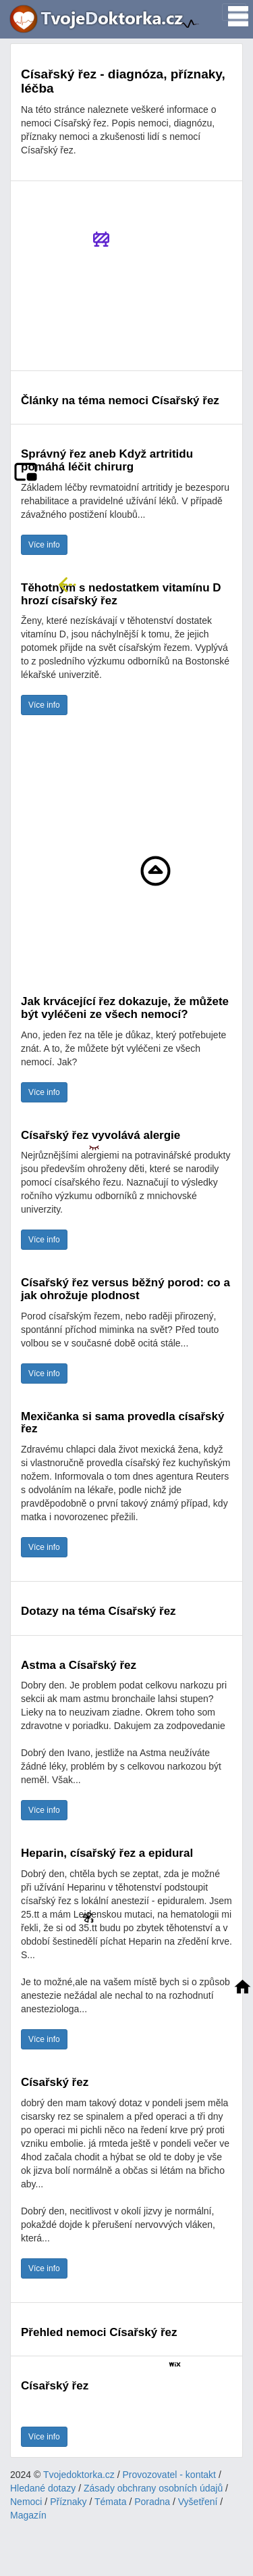 This screenshot has height=2576, width=253. What do you see at coordinates (175, 2364) in the screenshot?
I see `link to Wix website builder` at bounding box center [175, 2364].